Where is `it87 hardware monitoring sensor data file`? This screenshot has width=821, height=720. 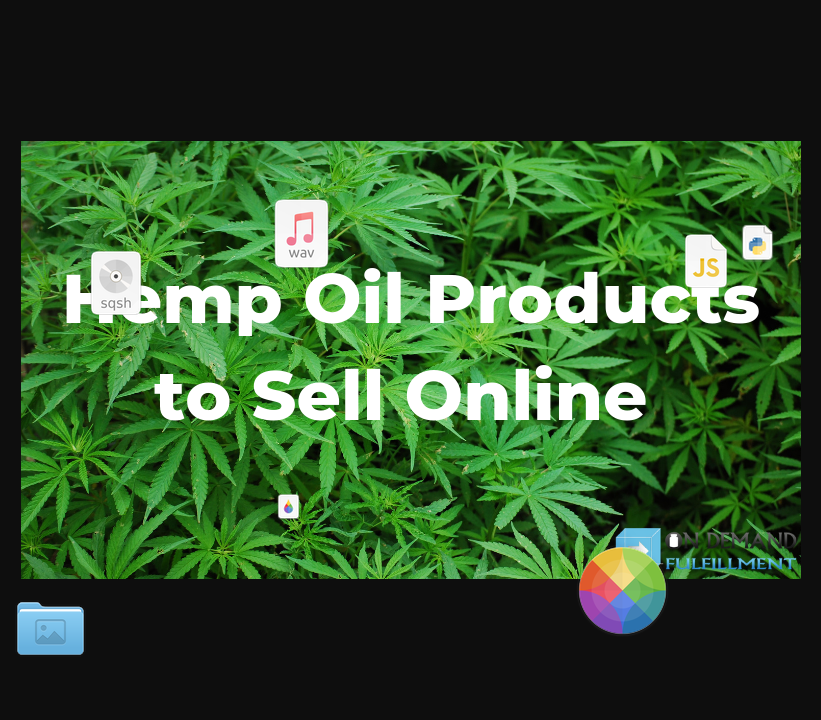 it87 hardware monitoring sensor data file is located at coordinates (288, 506).